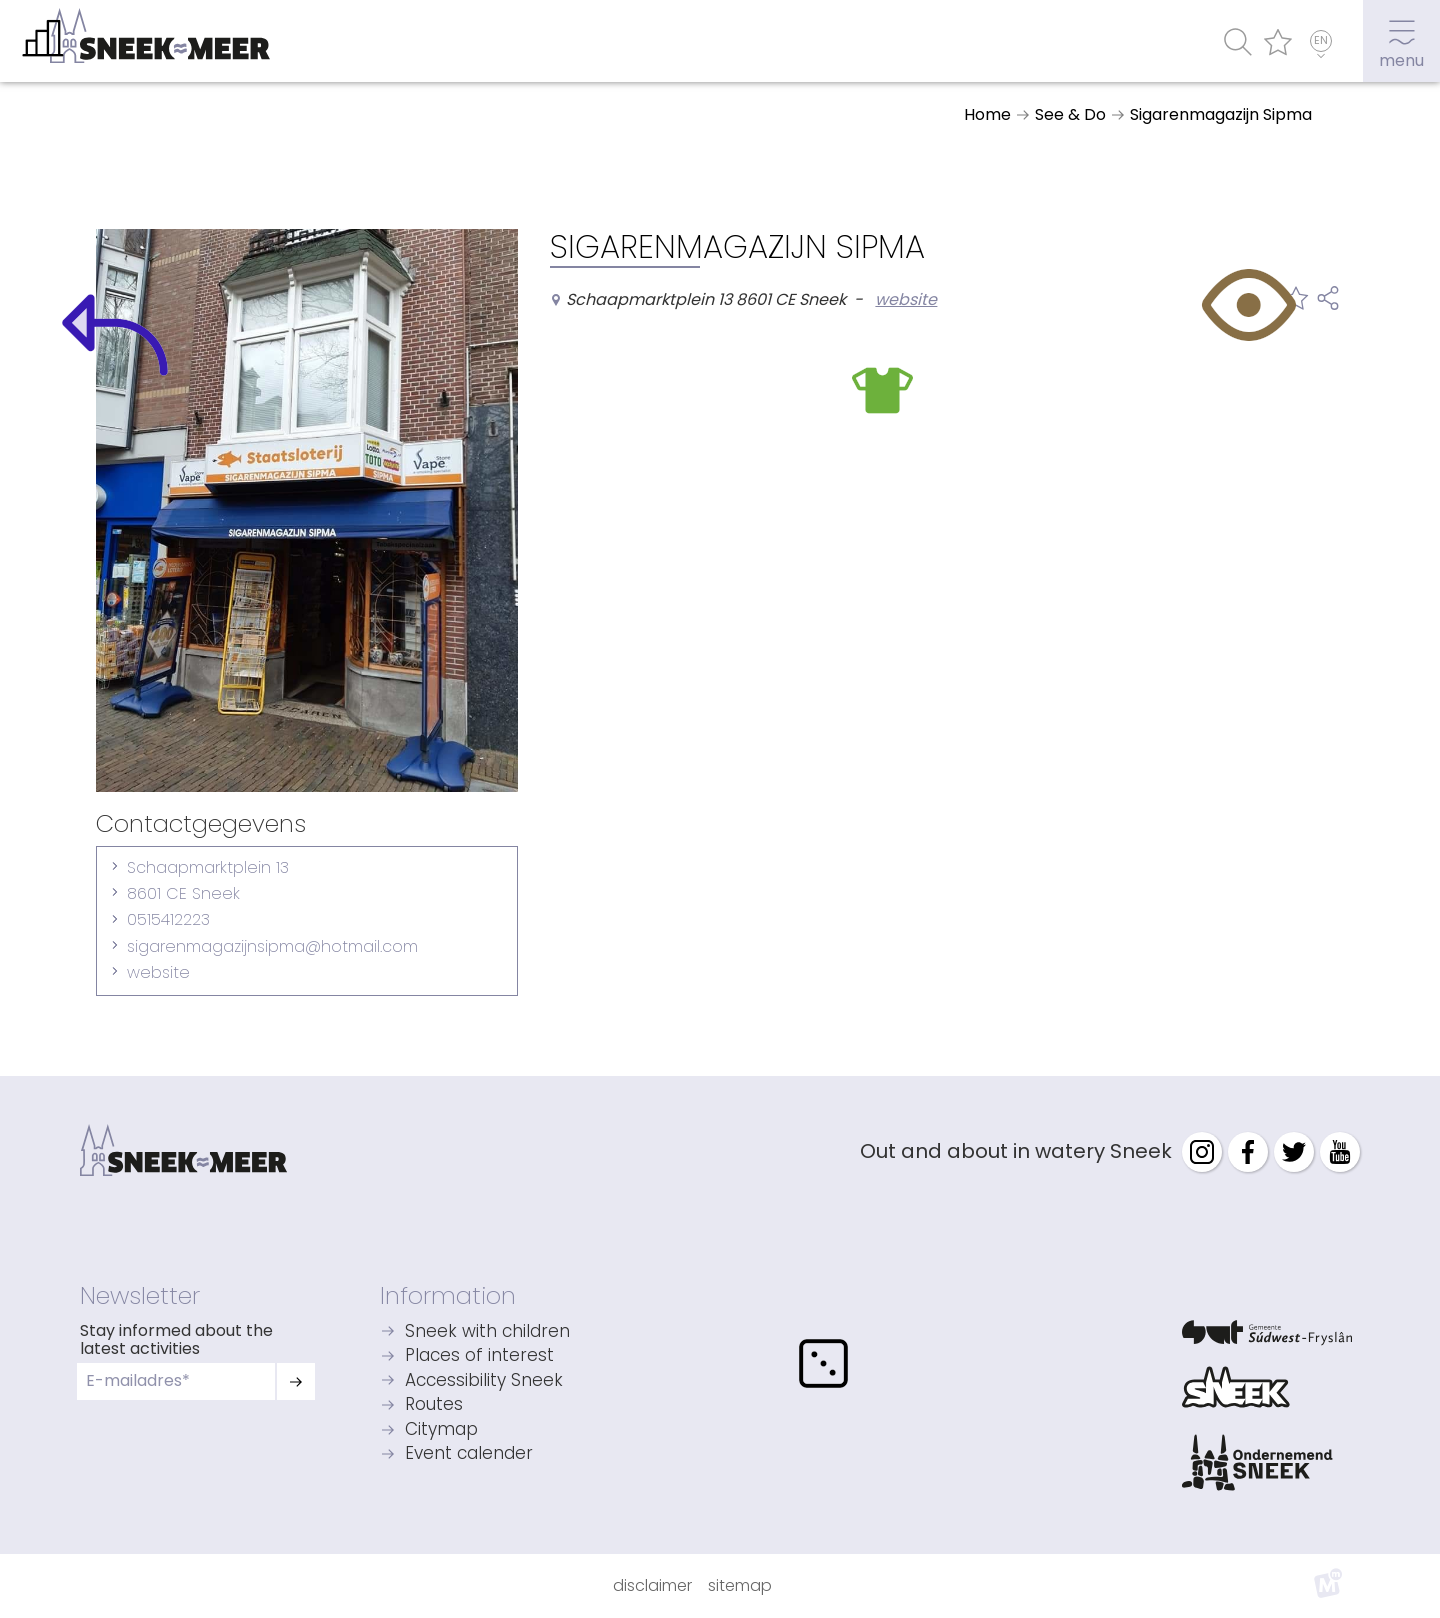  I want to click on randomize or shuffle content, so click(823, 1363).